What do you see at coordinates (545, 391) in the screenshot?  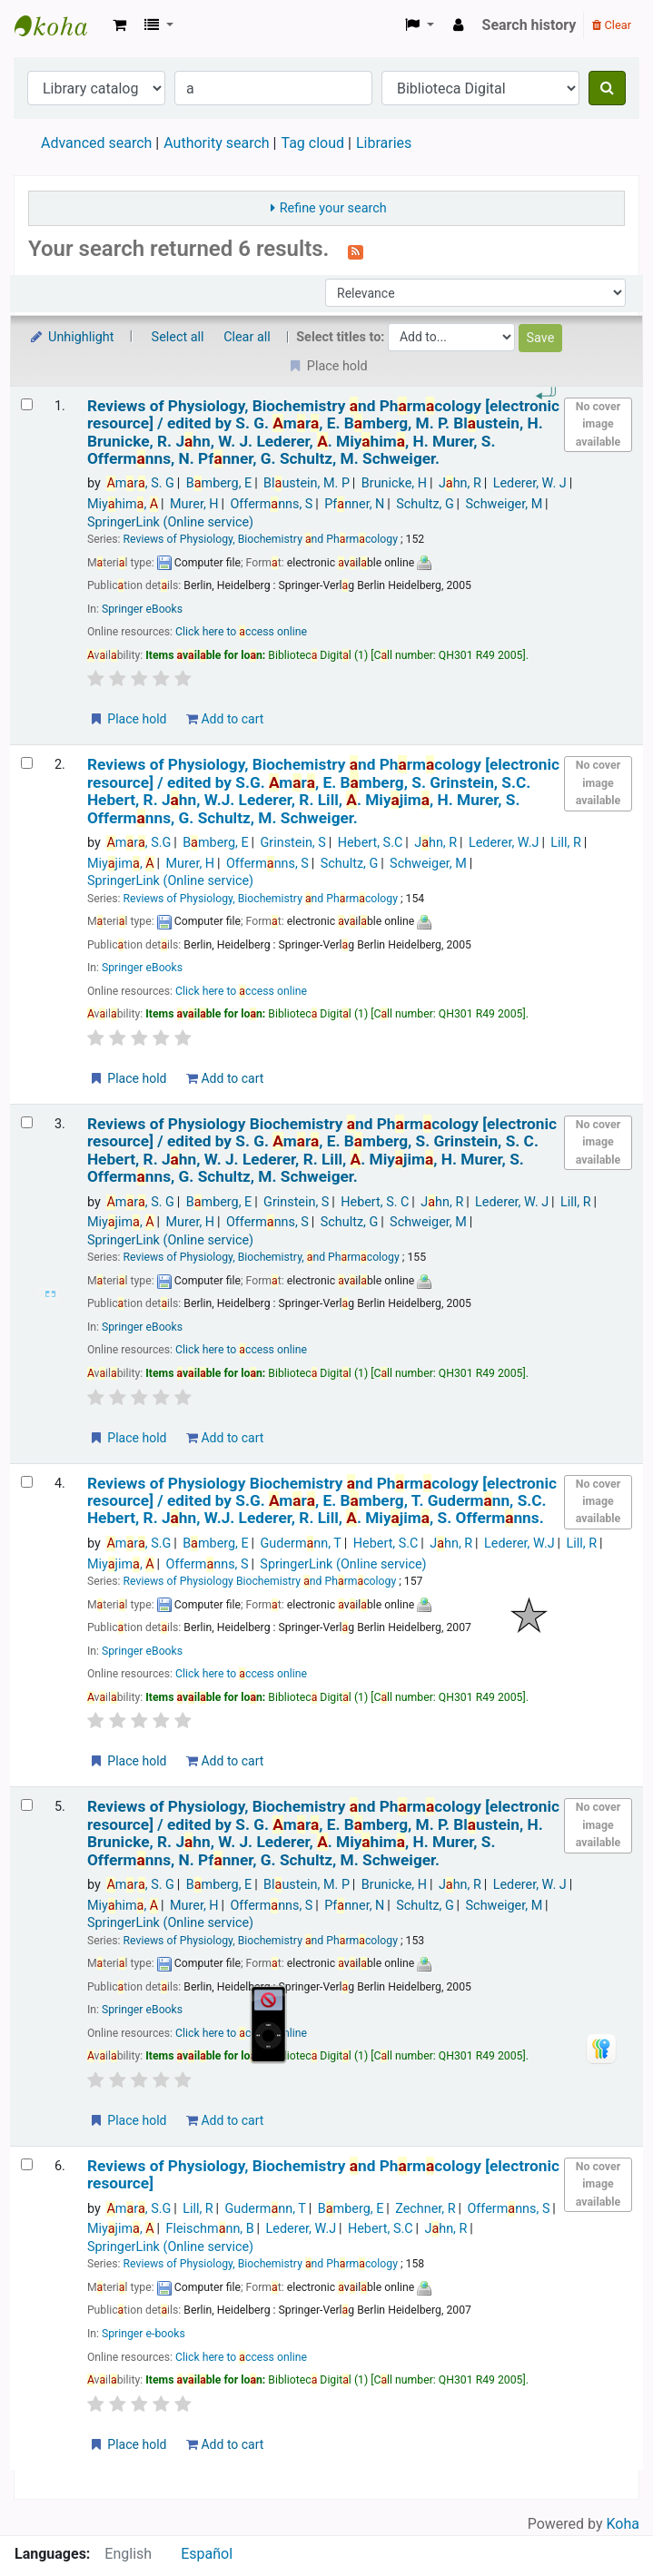 I see `reply to all recipients of an email` at bounding box center [545, 391].